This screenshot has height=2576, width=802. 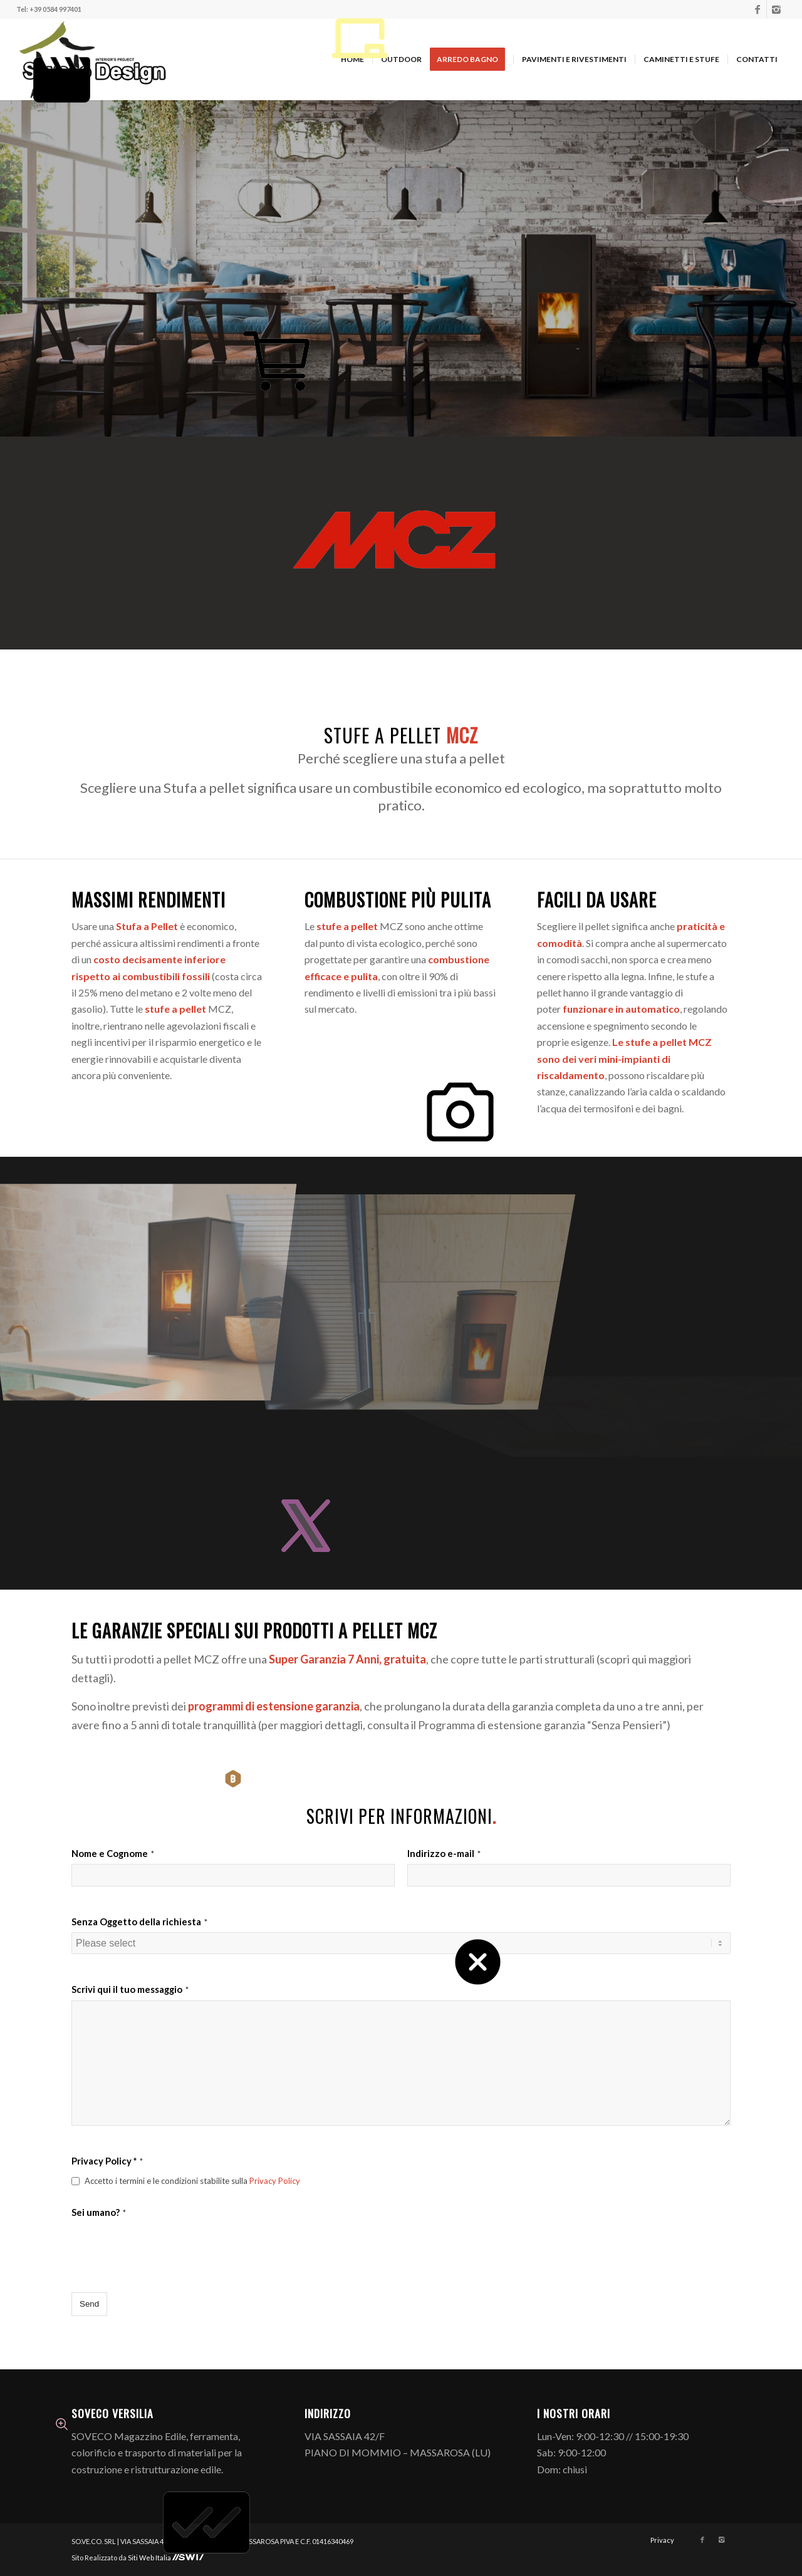 I want to click on open whiteboard or presentation mode, so click(x=360, y=39).